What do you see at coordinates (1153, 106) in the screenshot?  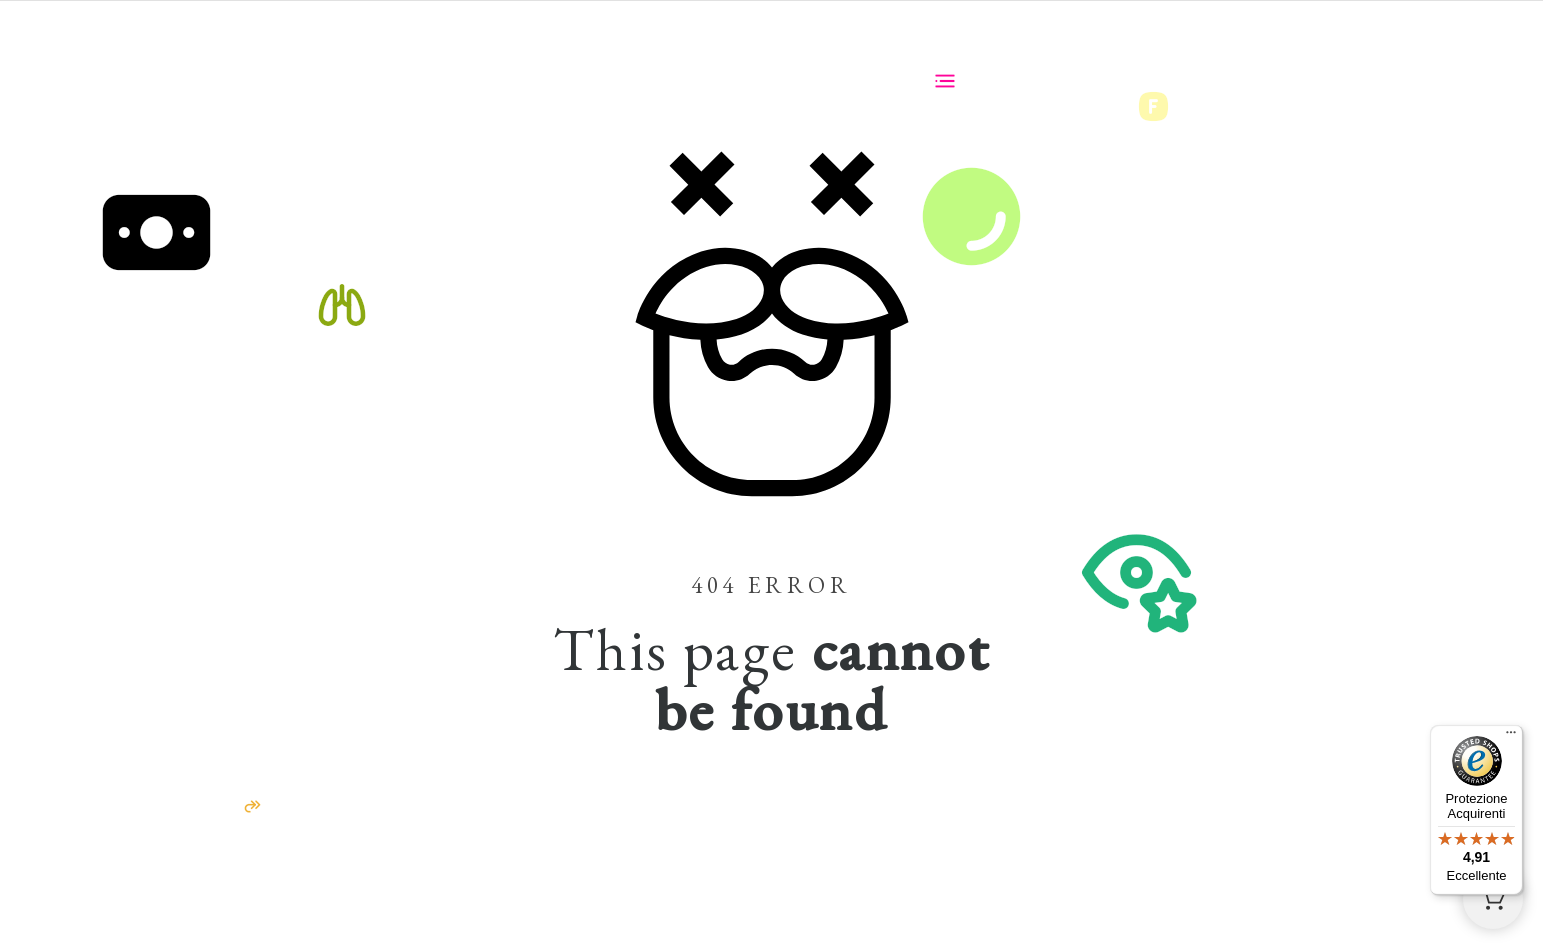 I see `facebook app or service integration` at bounding box center [1153, 106].